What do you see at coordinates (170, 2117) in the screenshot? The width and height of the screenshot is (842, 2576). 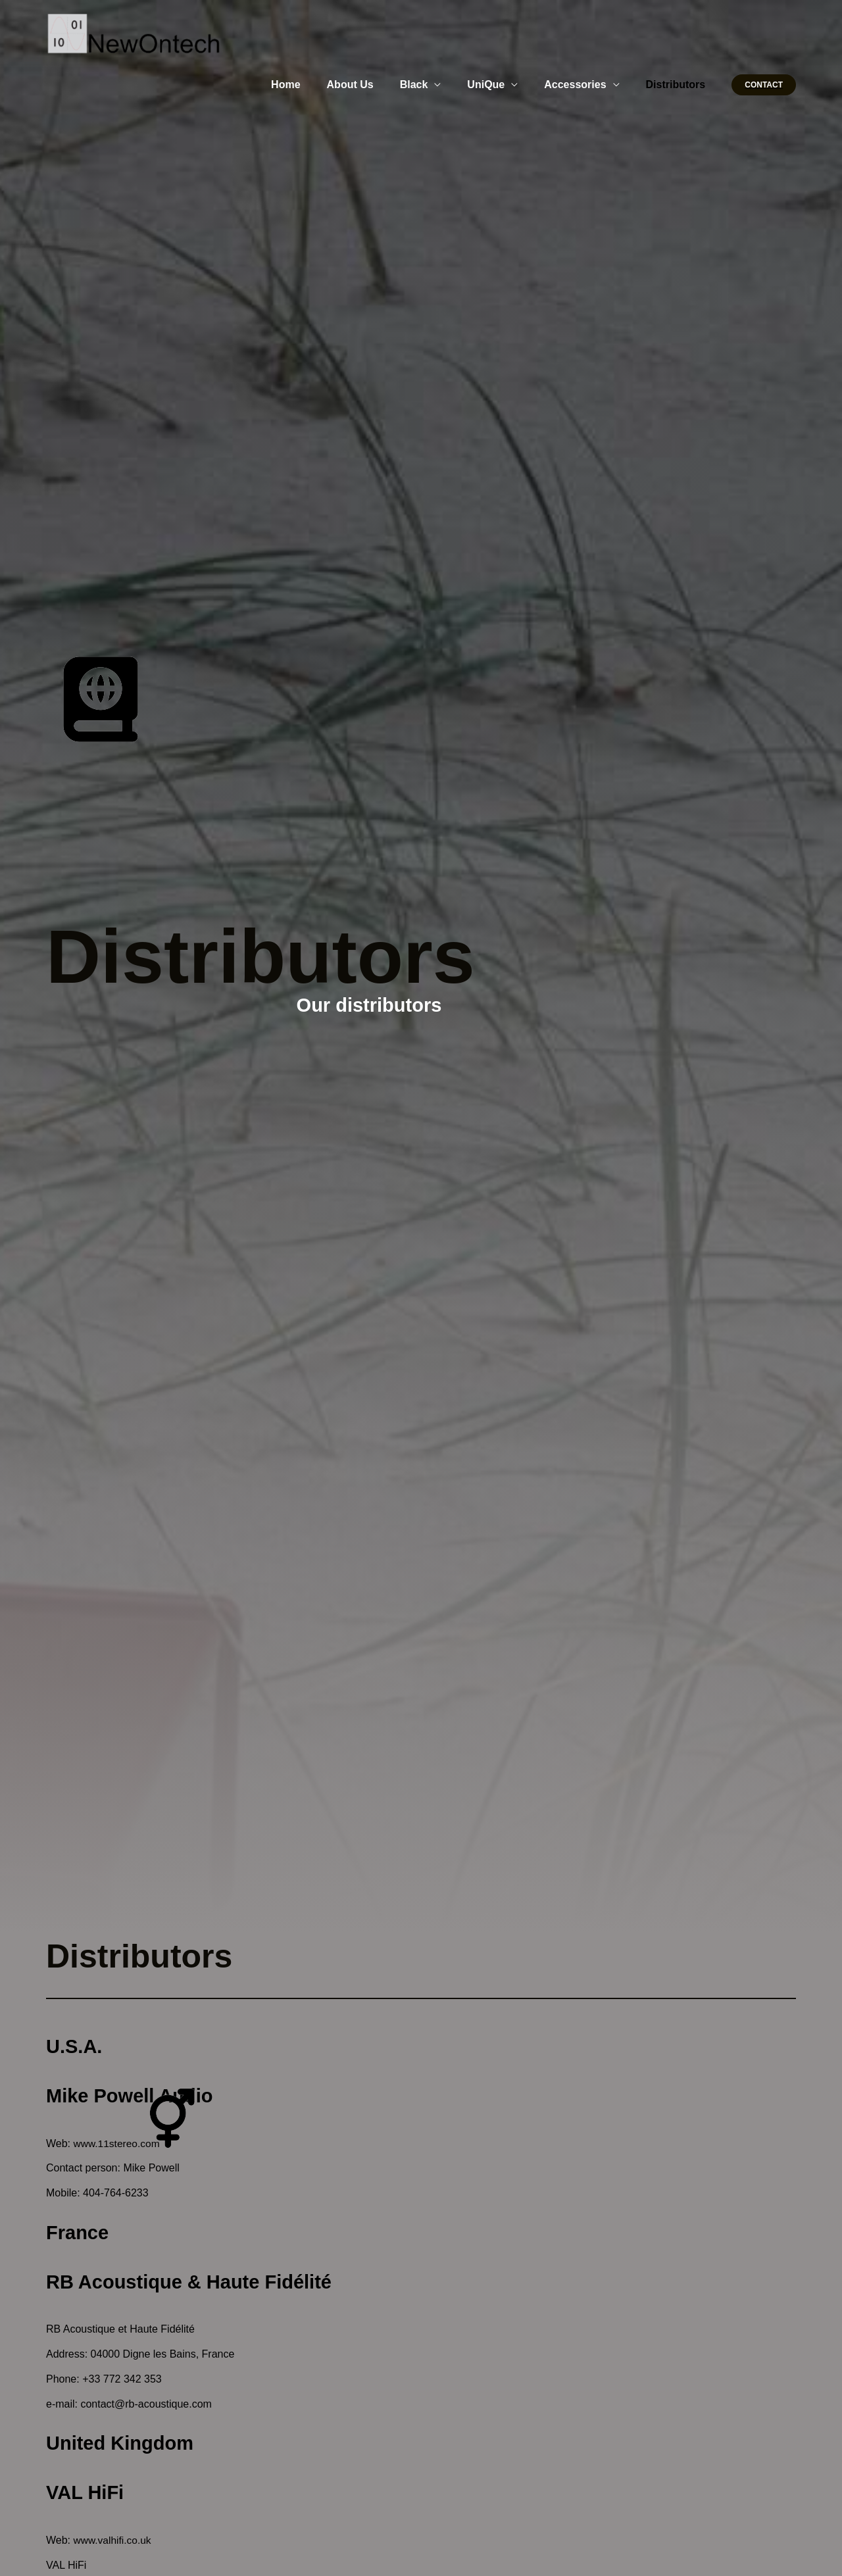 I see `indicates intersex gender identity option` at bounding box center [170, 2117].